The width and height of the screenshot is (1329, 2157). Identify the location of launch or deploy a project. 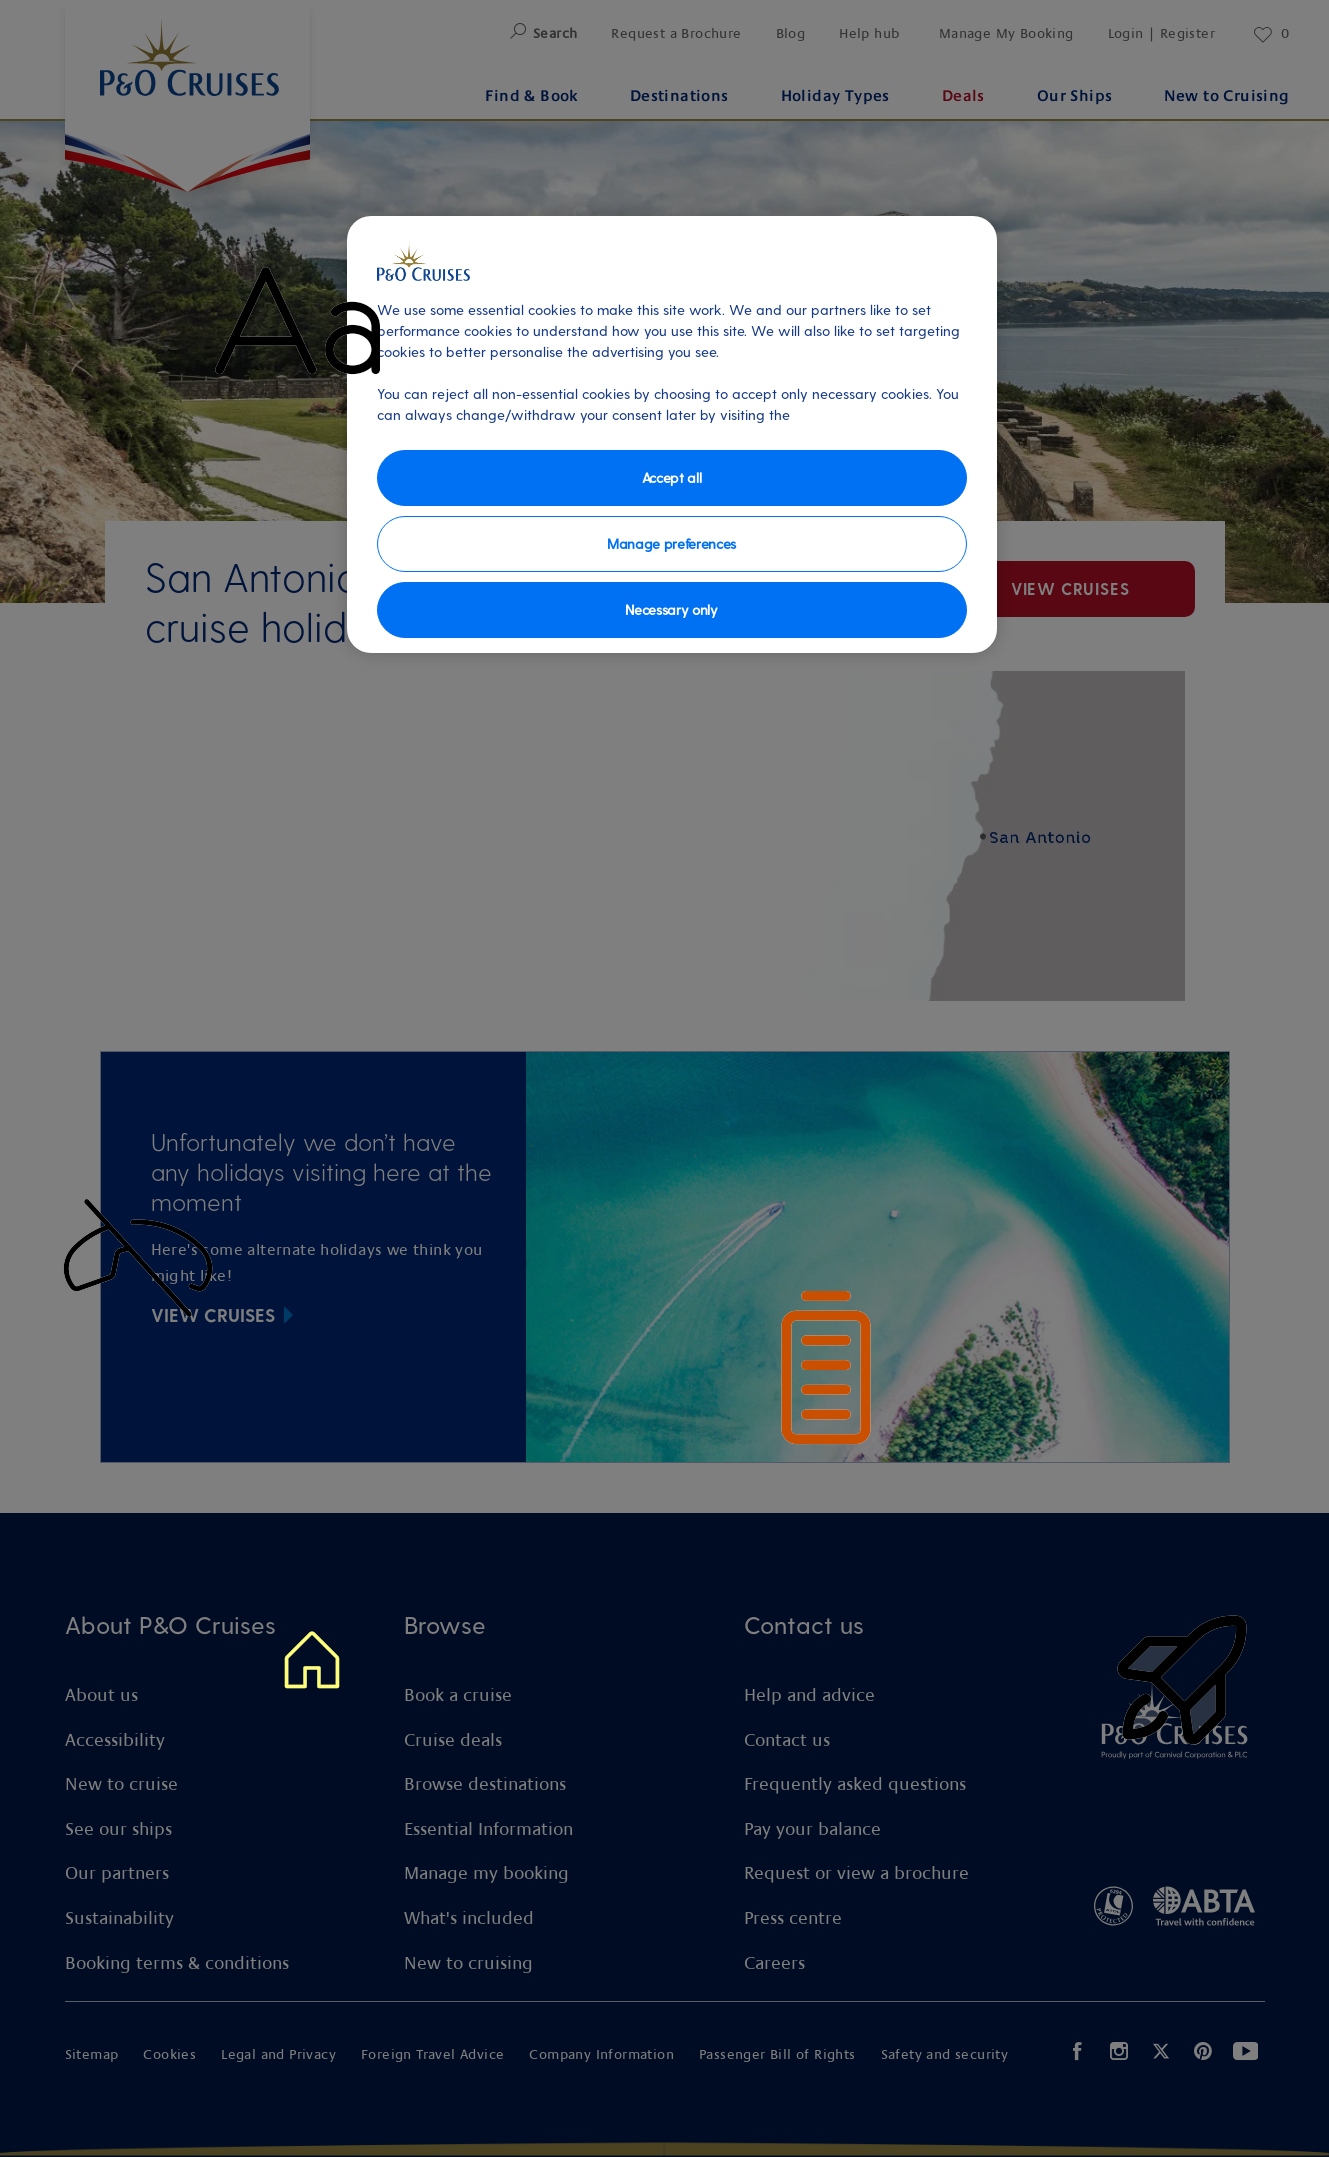
(1184, 1677).